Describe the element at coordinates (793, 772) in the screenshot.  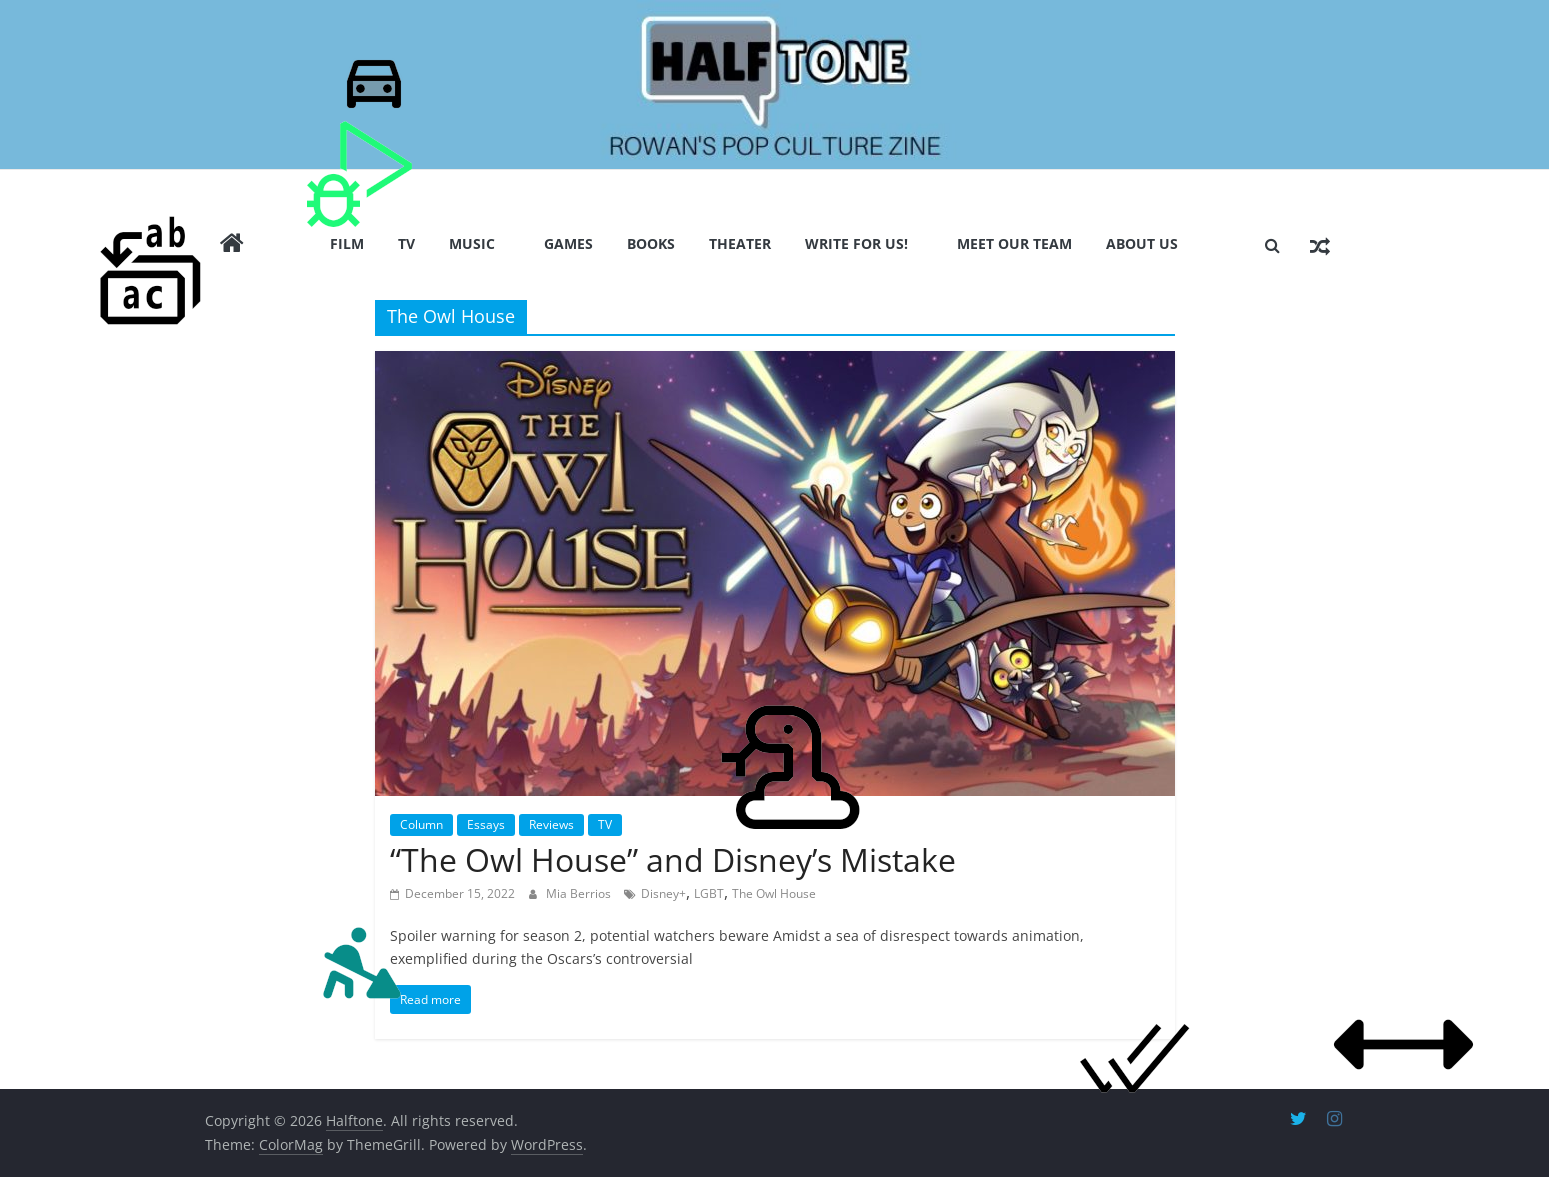
I see `python file or python language indicator` at that location.